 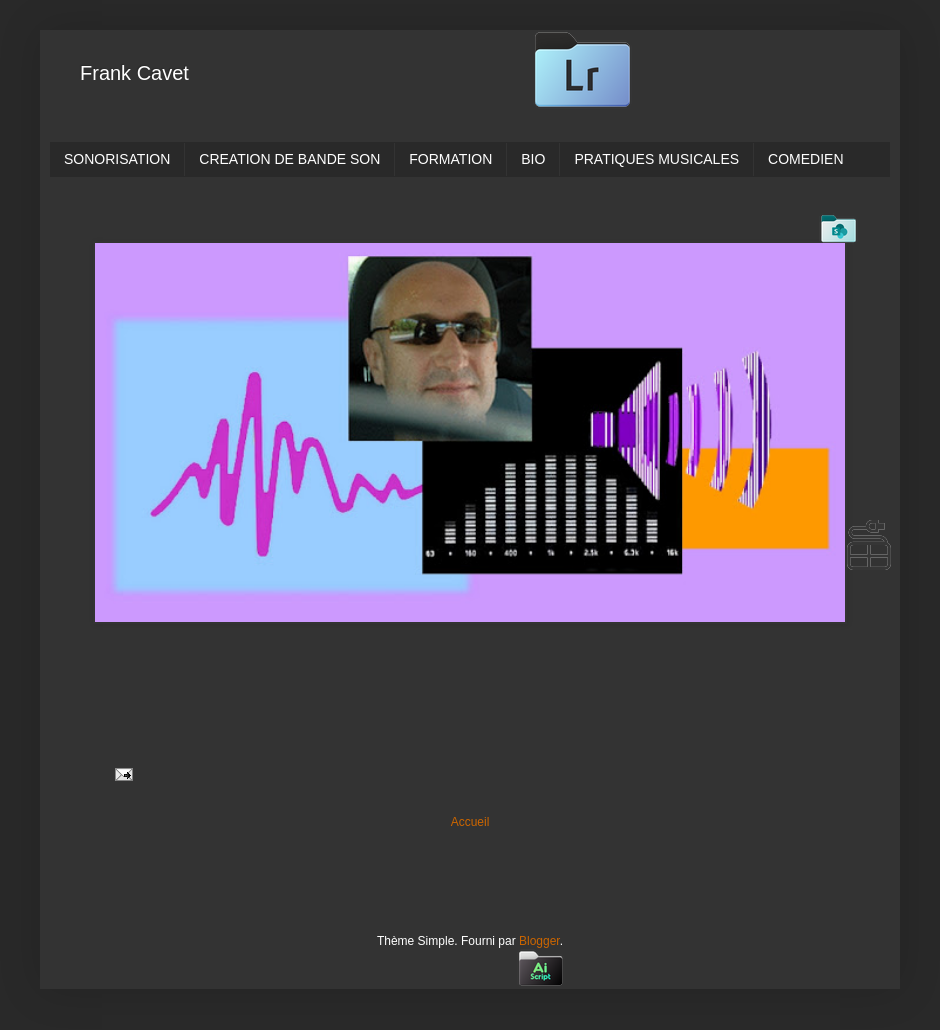 What do you see at coordinates (540, 969) in the screenshot?
I see `open folder containing AI scripts` at bounding box center [540, 969].